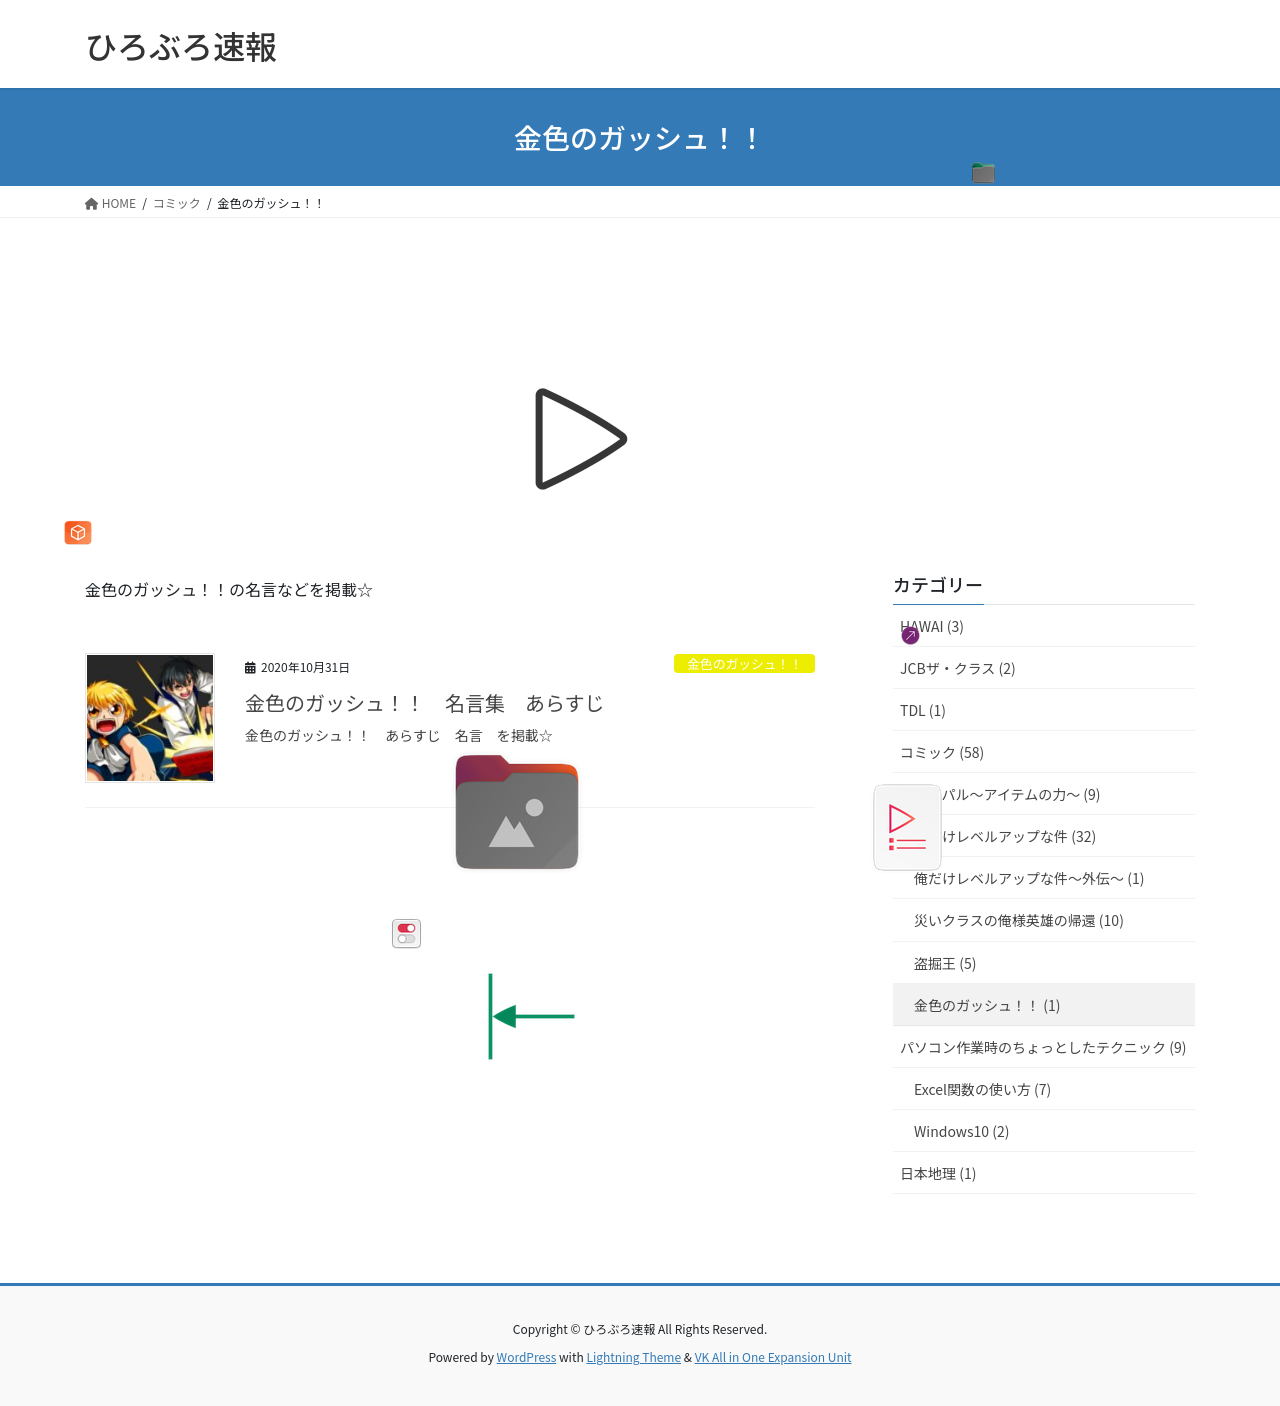 The width and height of the screenshot is (1280, 1406). Describe the element at coordinates (406, 933) in the screenshot. I see `open gnome tweaks settings` at that location.